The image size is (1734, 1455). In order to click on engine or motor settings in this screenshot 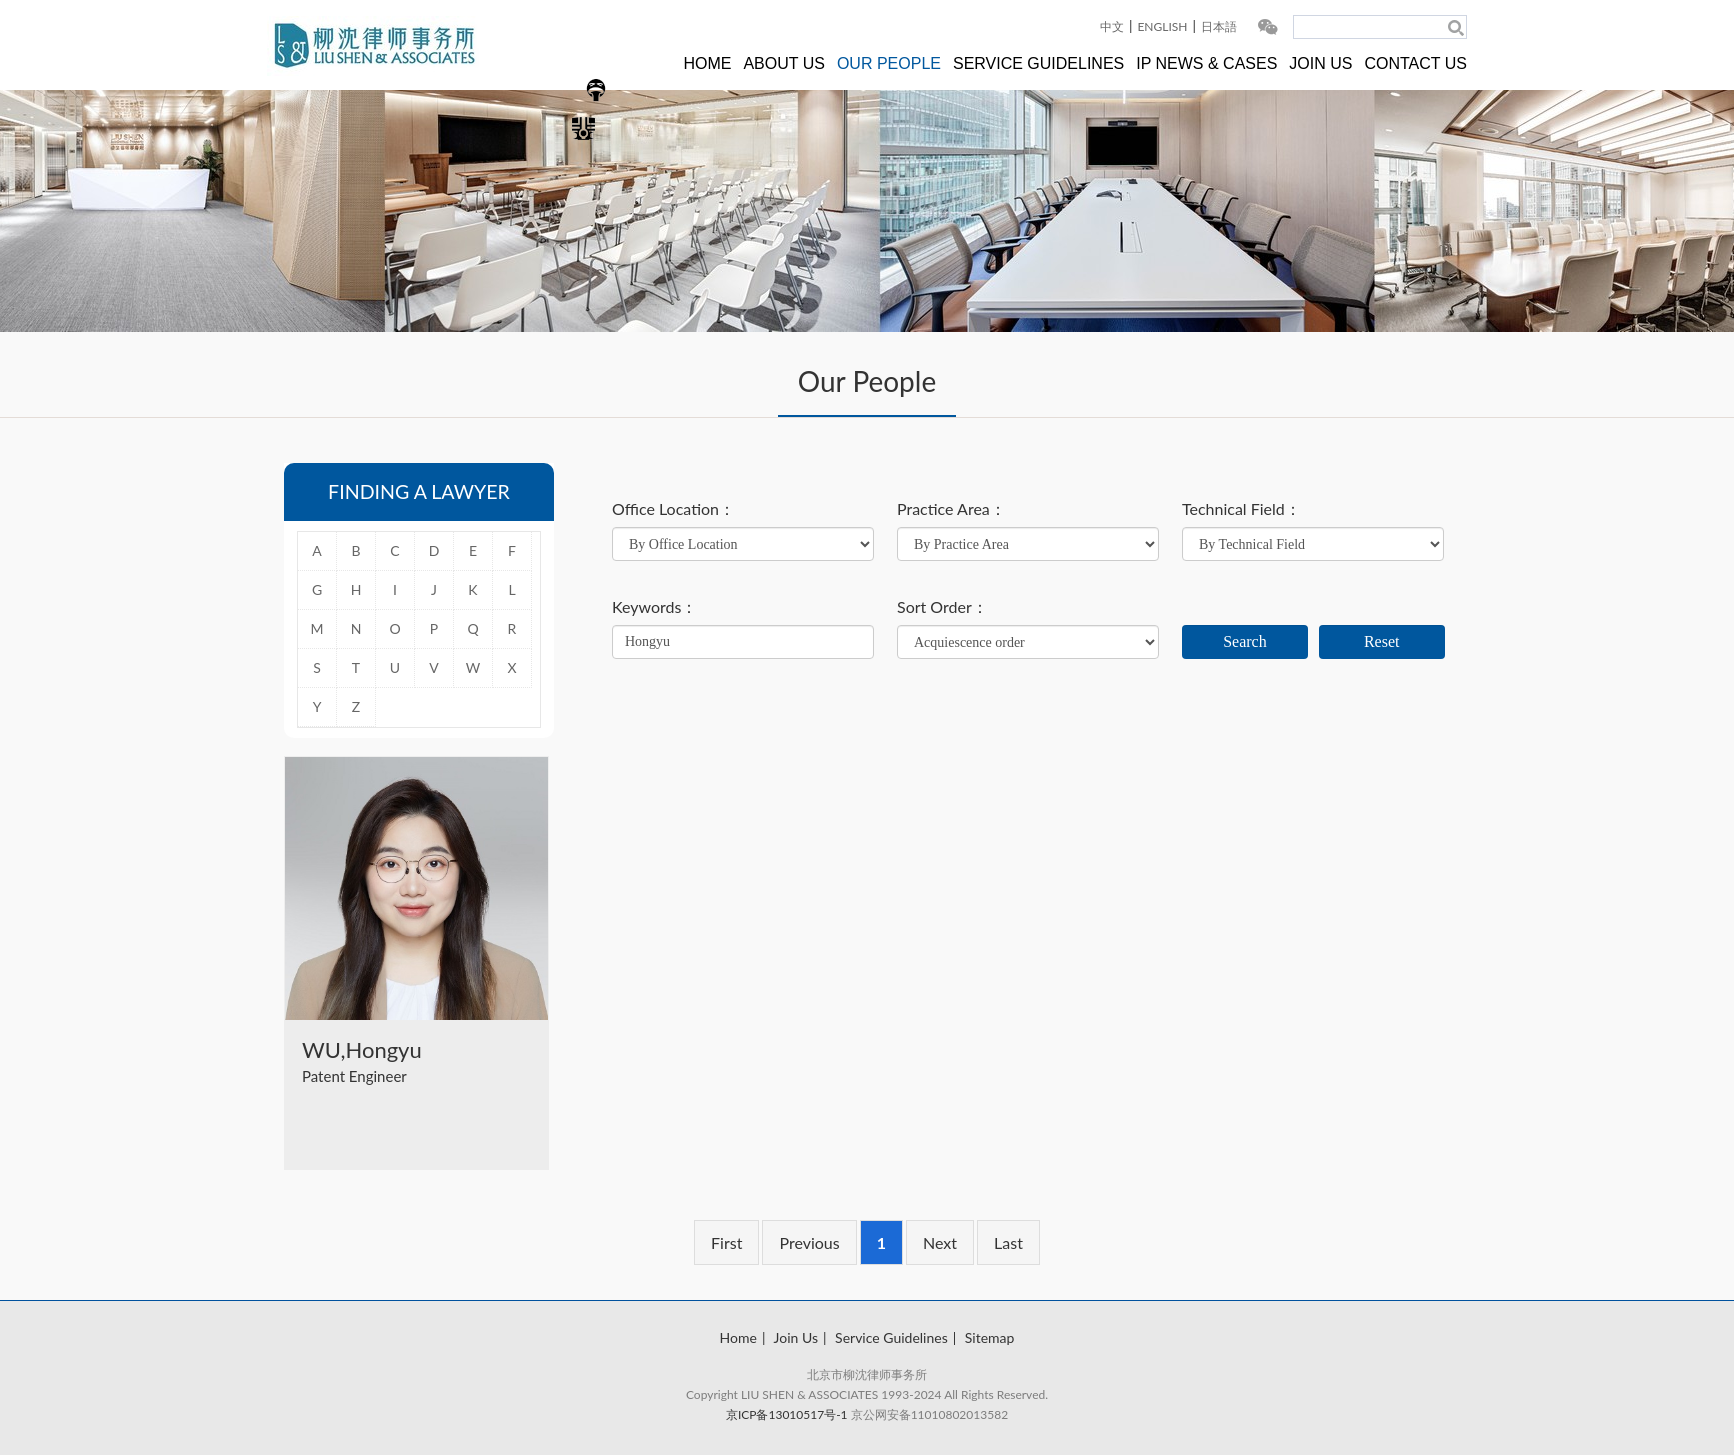, I will do `click(583, 128)`.